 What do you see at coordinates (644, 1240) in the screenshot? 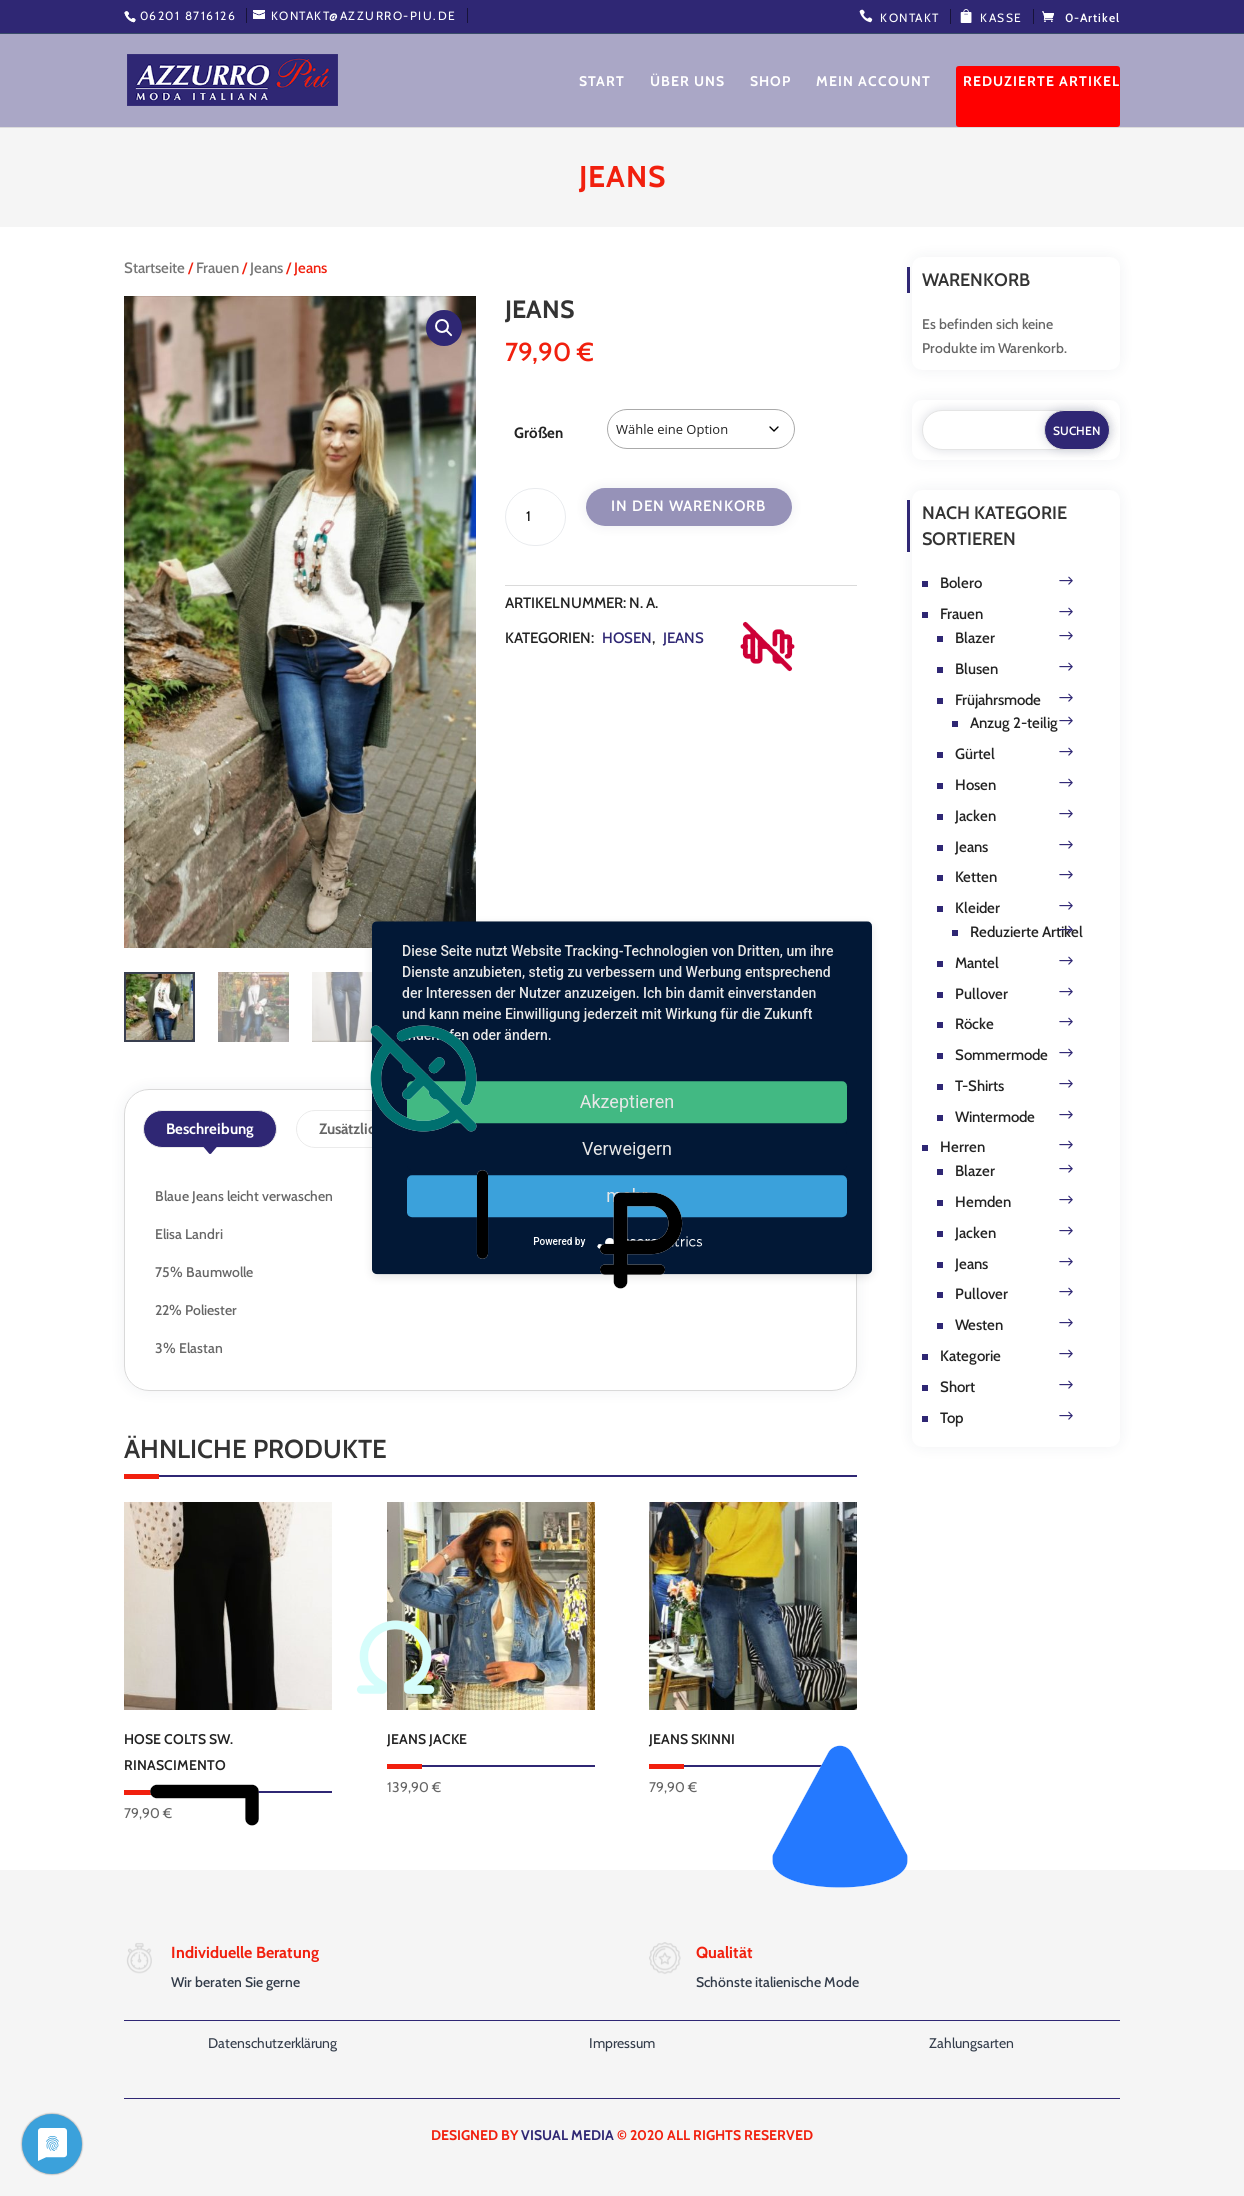
I see `indicates russian ruble currency` at bounding box center [644, 1240].